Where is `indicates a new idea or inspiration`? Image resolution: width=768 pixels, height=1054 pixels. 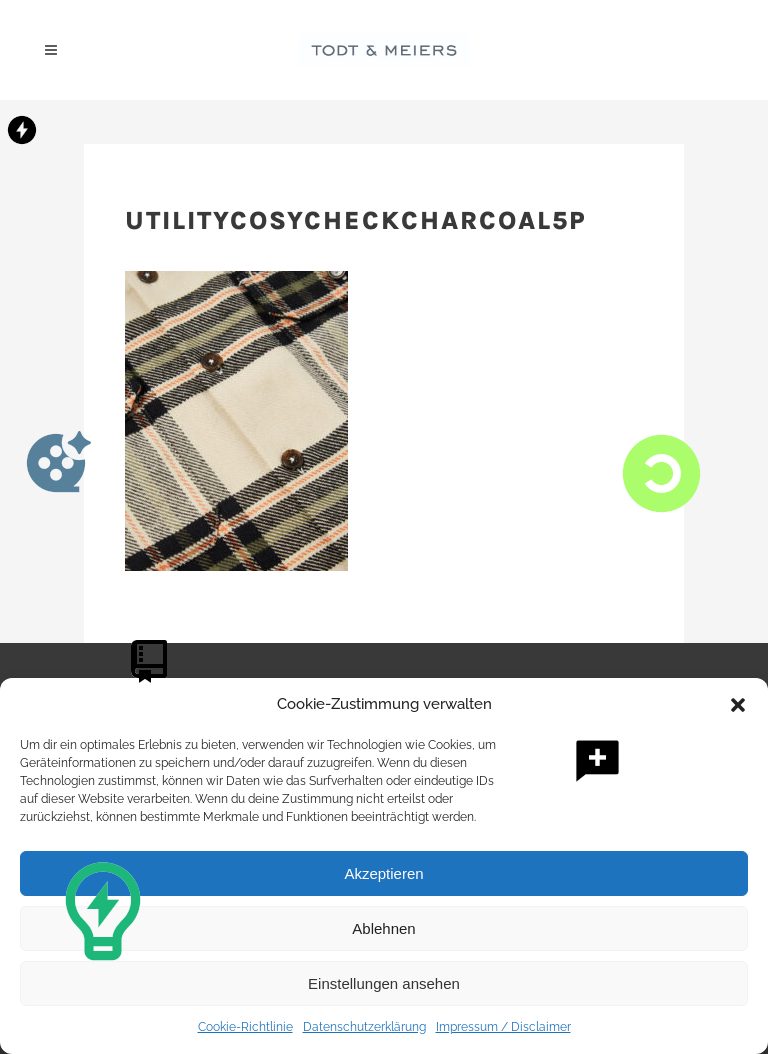
indicates a new idea or inspiration is located at coordinates (103, 909).